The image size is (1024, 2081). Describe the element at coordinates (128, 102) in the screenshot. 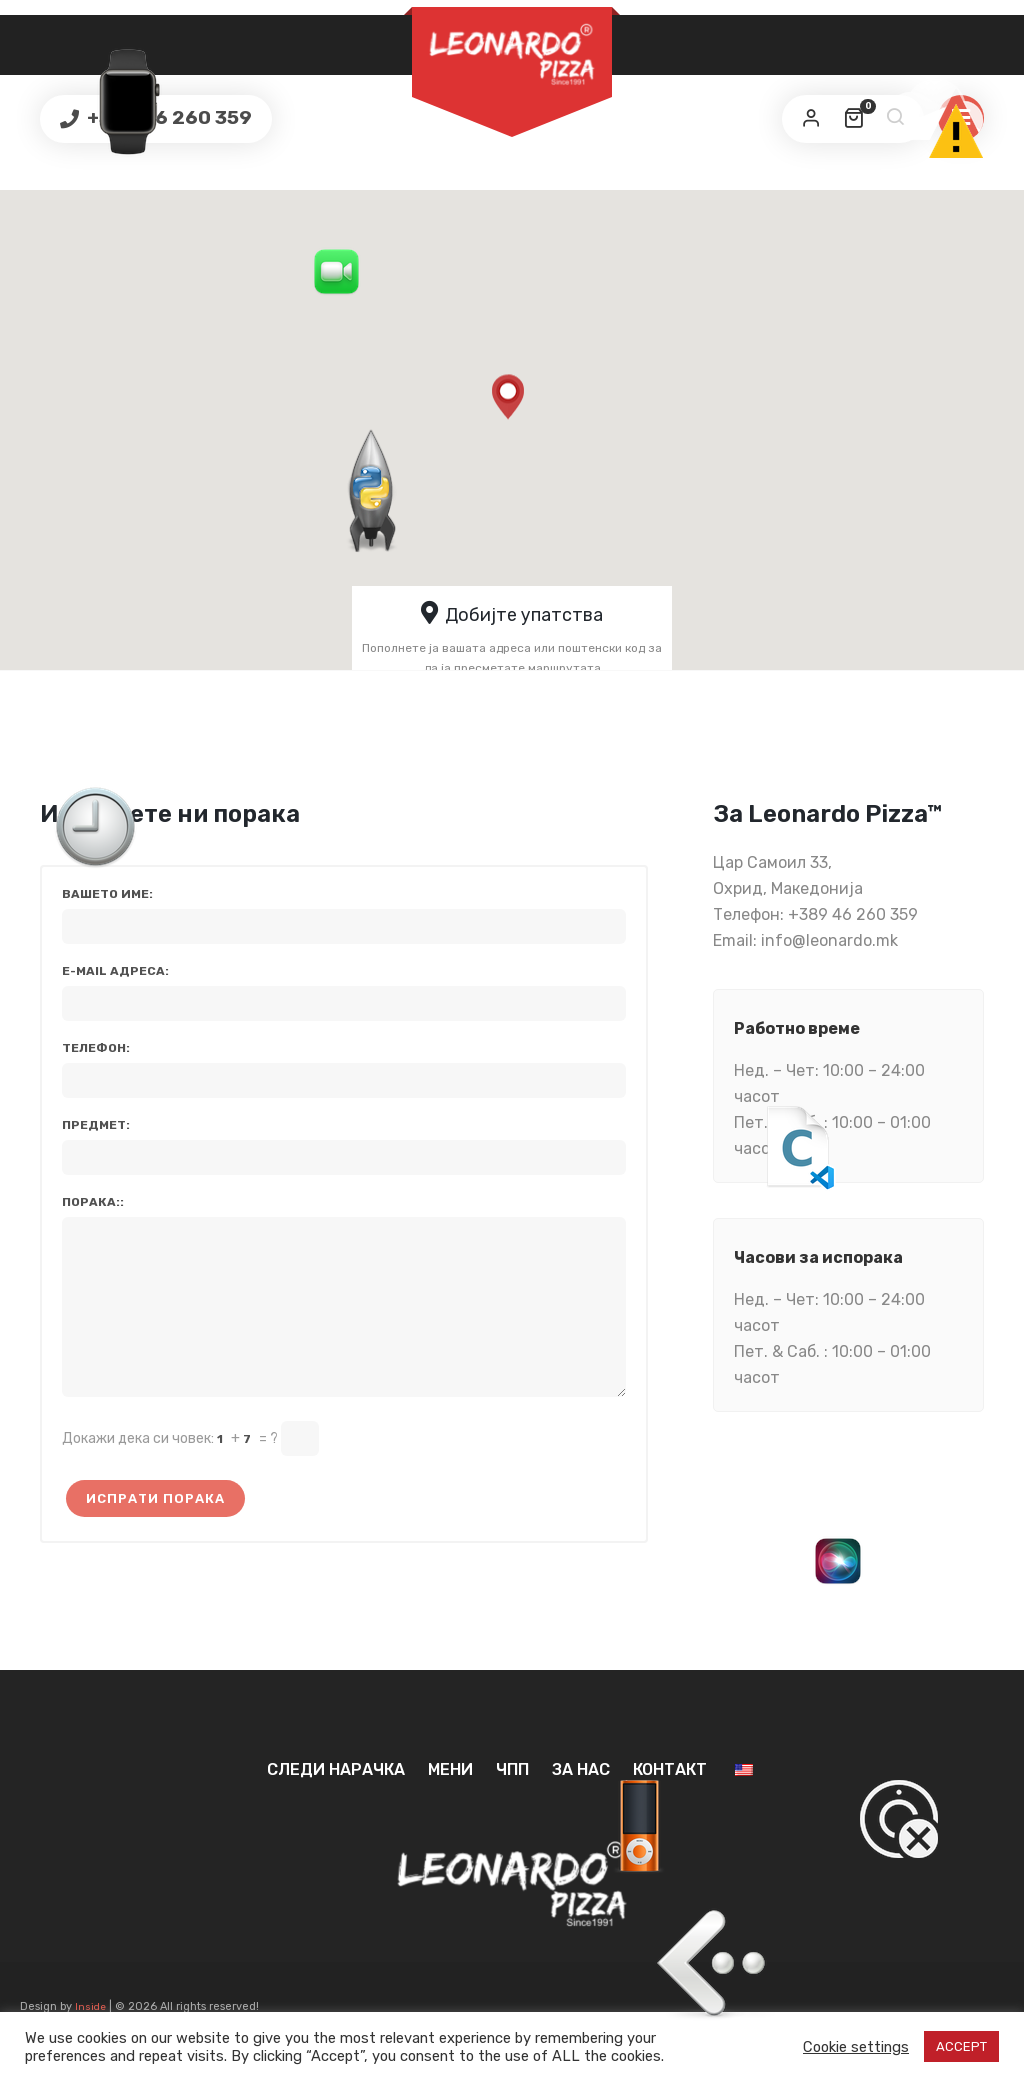

I see `manage connected Apple Watch device` at that location.